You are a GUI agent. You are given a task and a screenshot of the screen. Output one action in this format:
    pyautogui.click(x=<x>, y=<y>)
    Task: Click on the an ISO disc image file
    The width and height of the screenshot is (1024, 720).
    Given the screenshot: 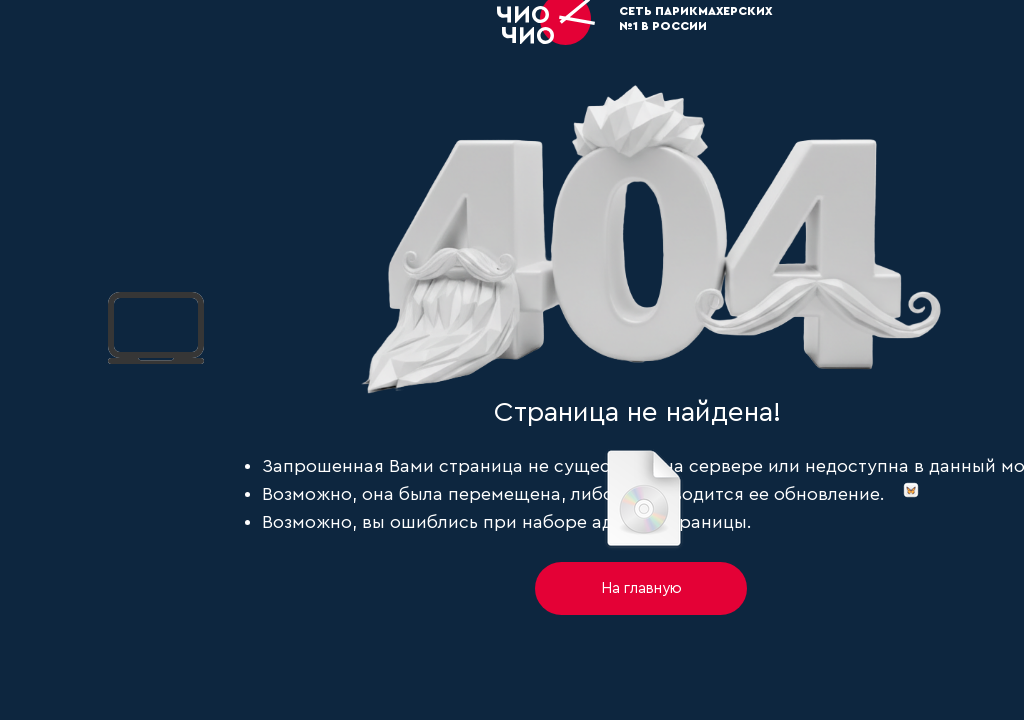 What is the action you would take?
    pyautogui.click(x=644, y=500)
    